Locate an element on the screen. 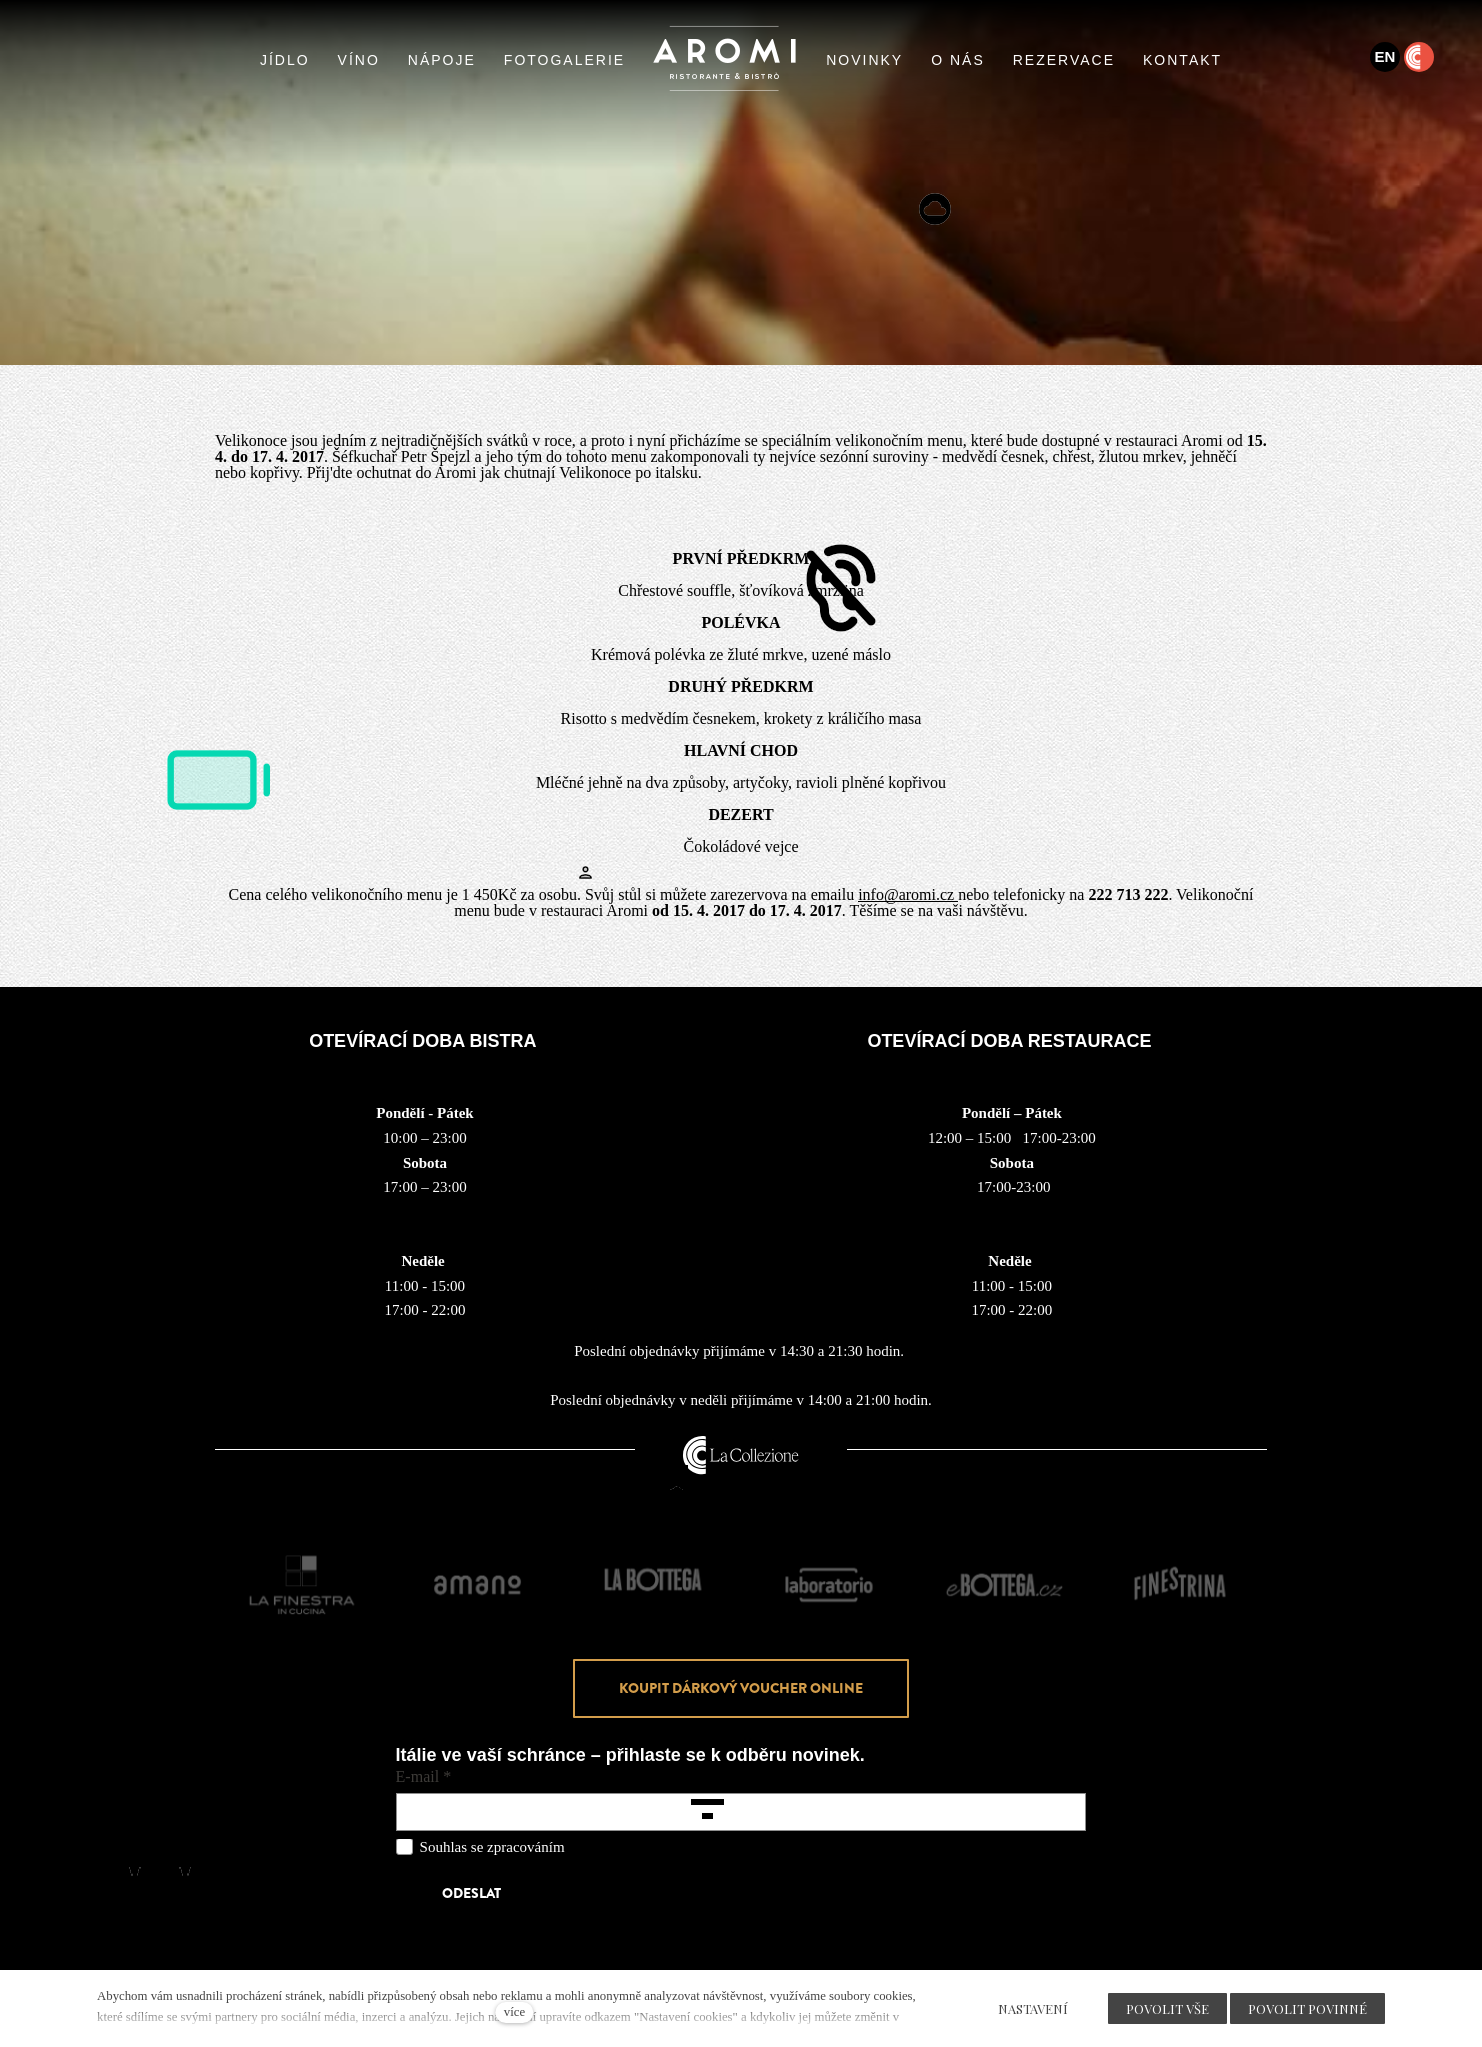 The width and height of the screenshot is (1482, 2047). filter or sort list items is located at coordinates (707, 1802).